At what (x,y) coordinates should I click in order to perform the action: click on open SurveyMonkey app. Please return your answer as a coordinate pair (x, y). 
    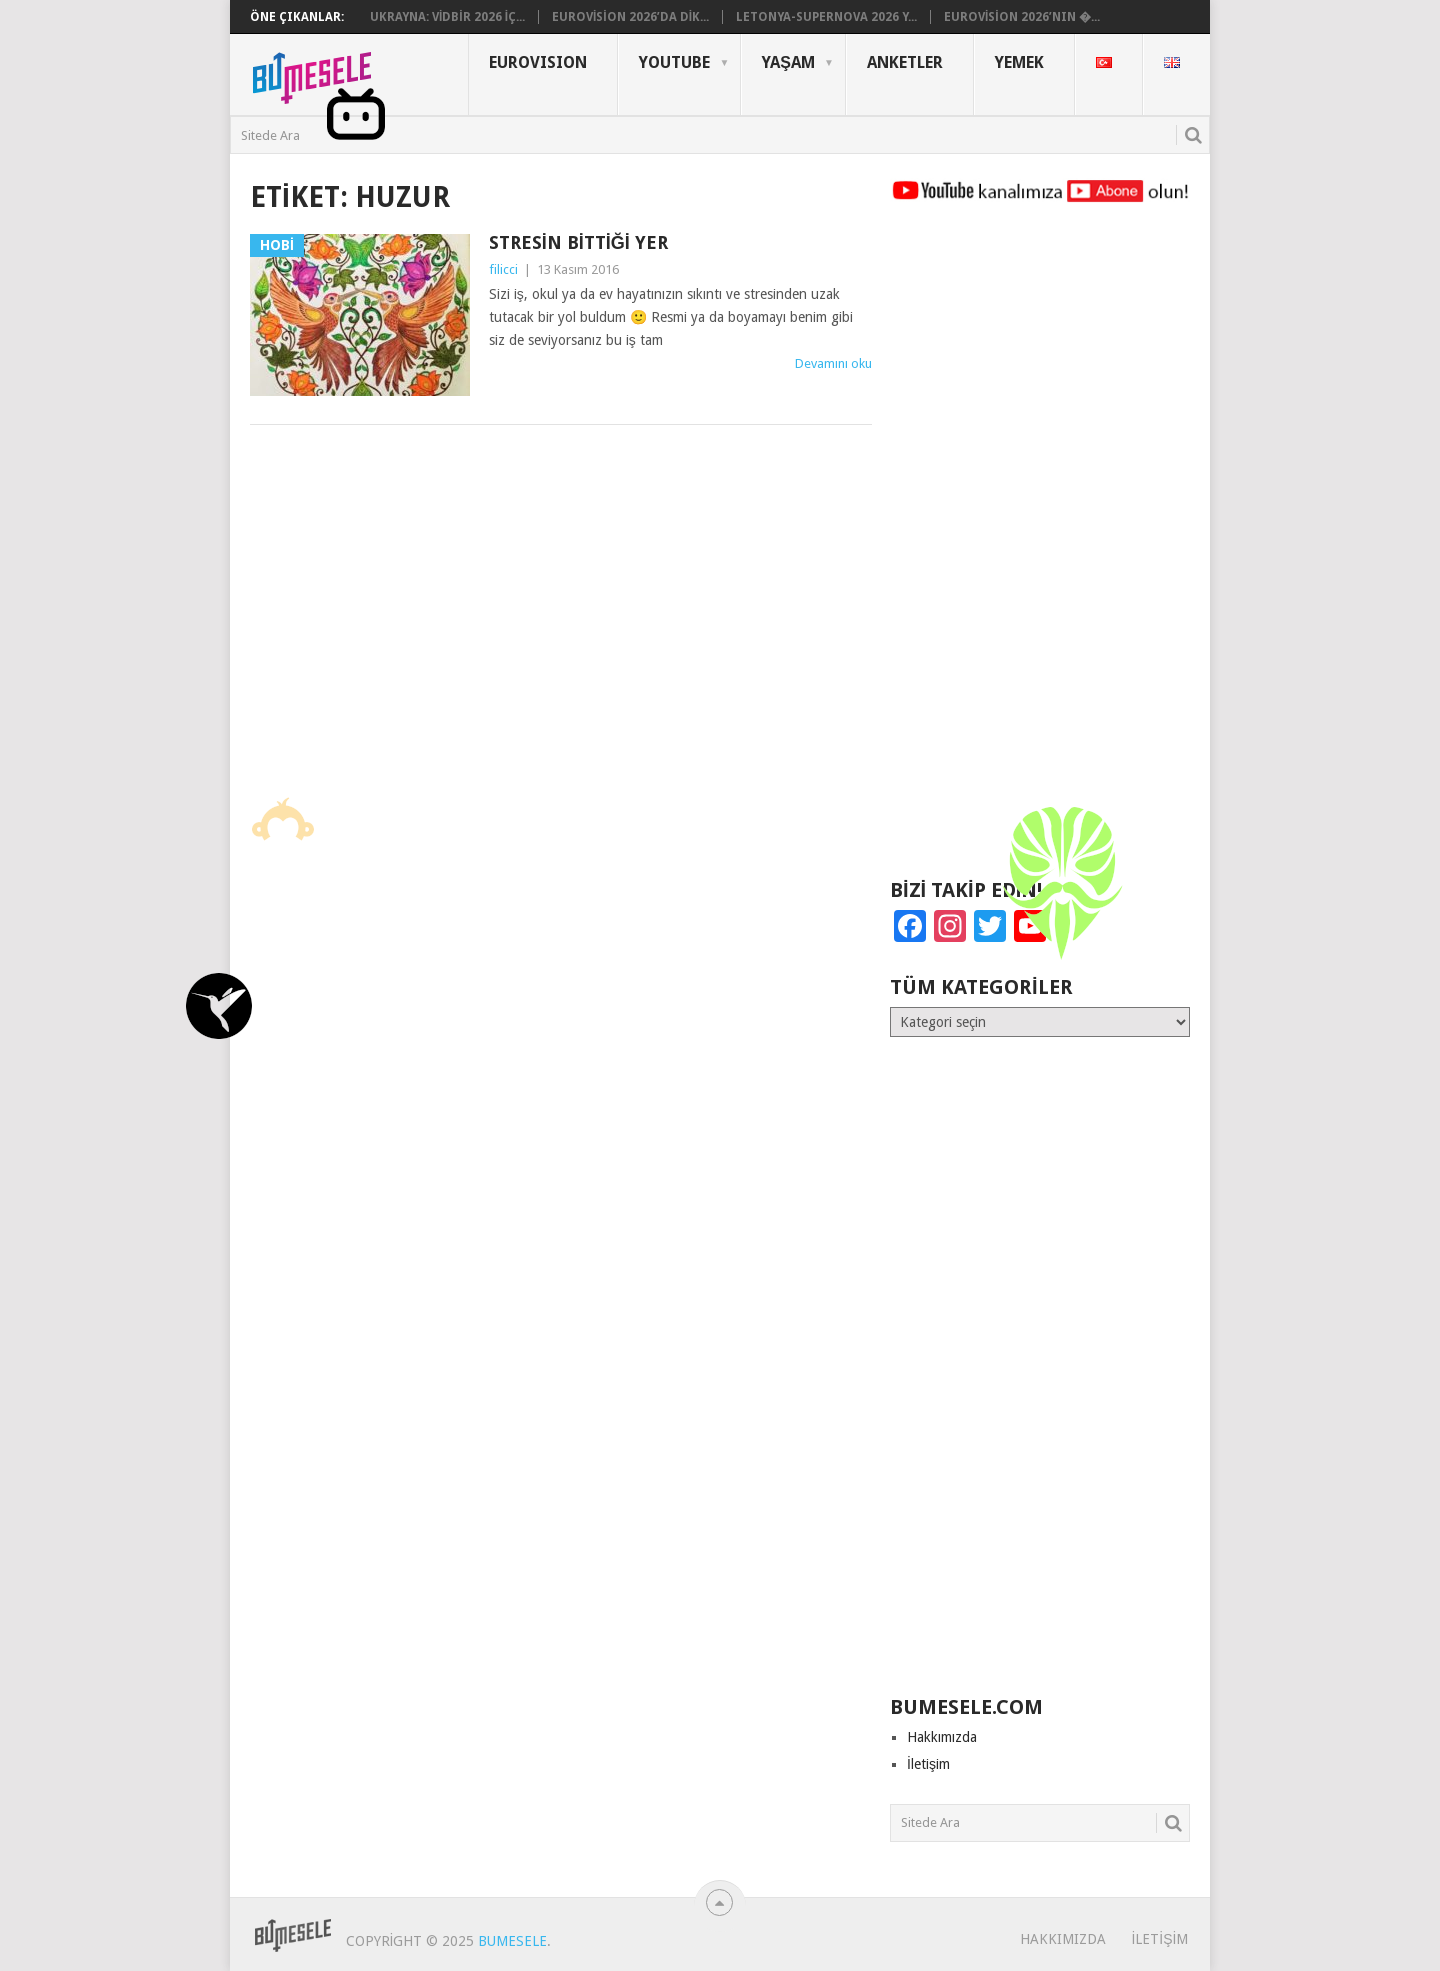
    Looking at the image, I should click on (283, 819).